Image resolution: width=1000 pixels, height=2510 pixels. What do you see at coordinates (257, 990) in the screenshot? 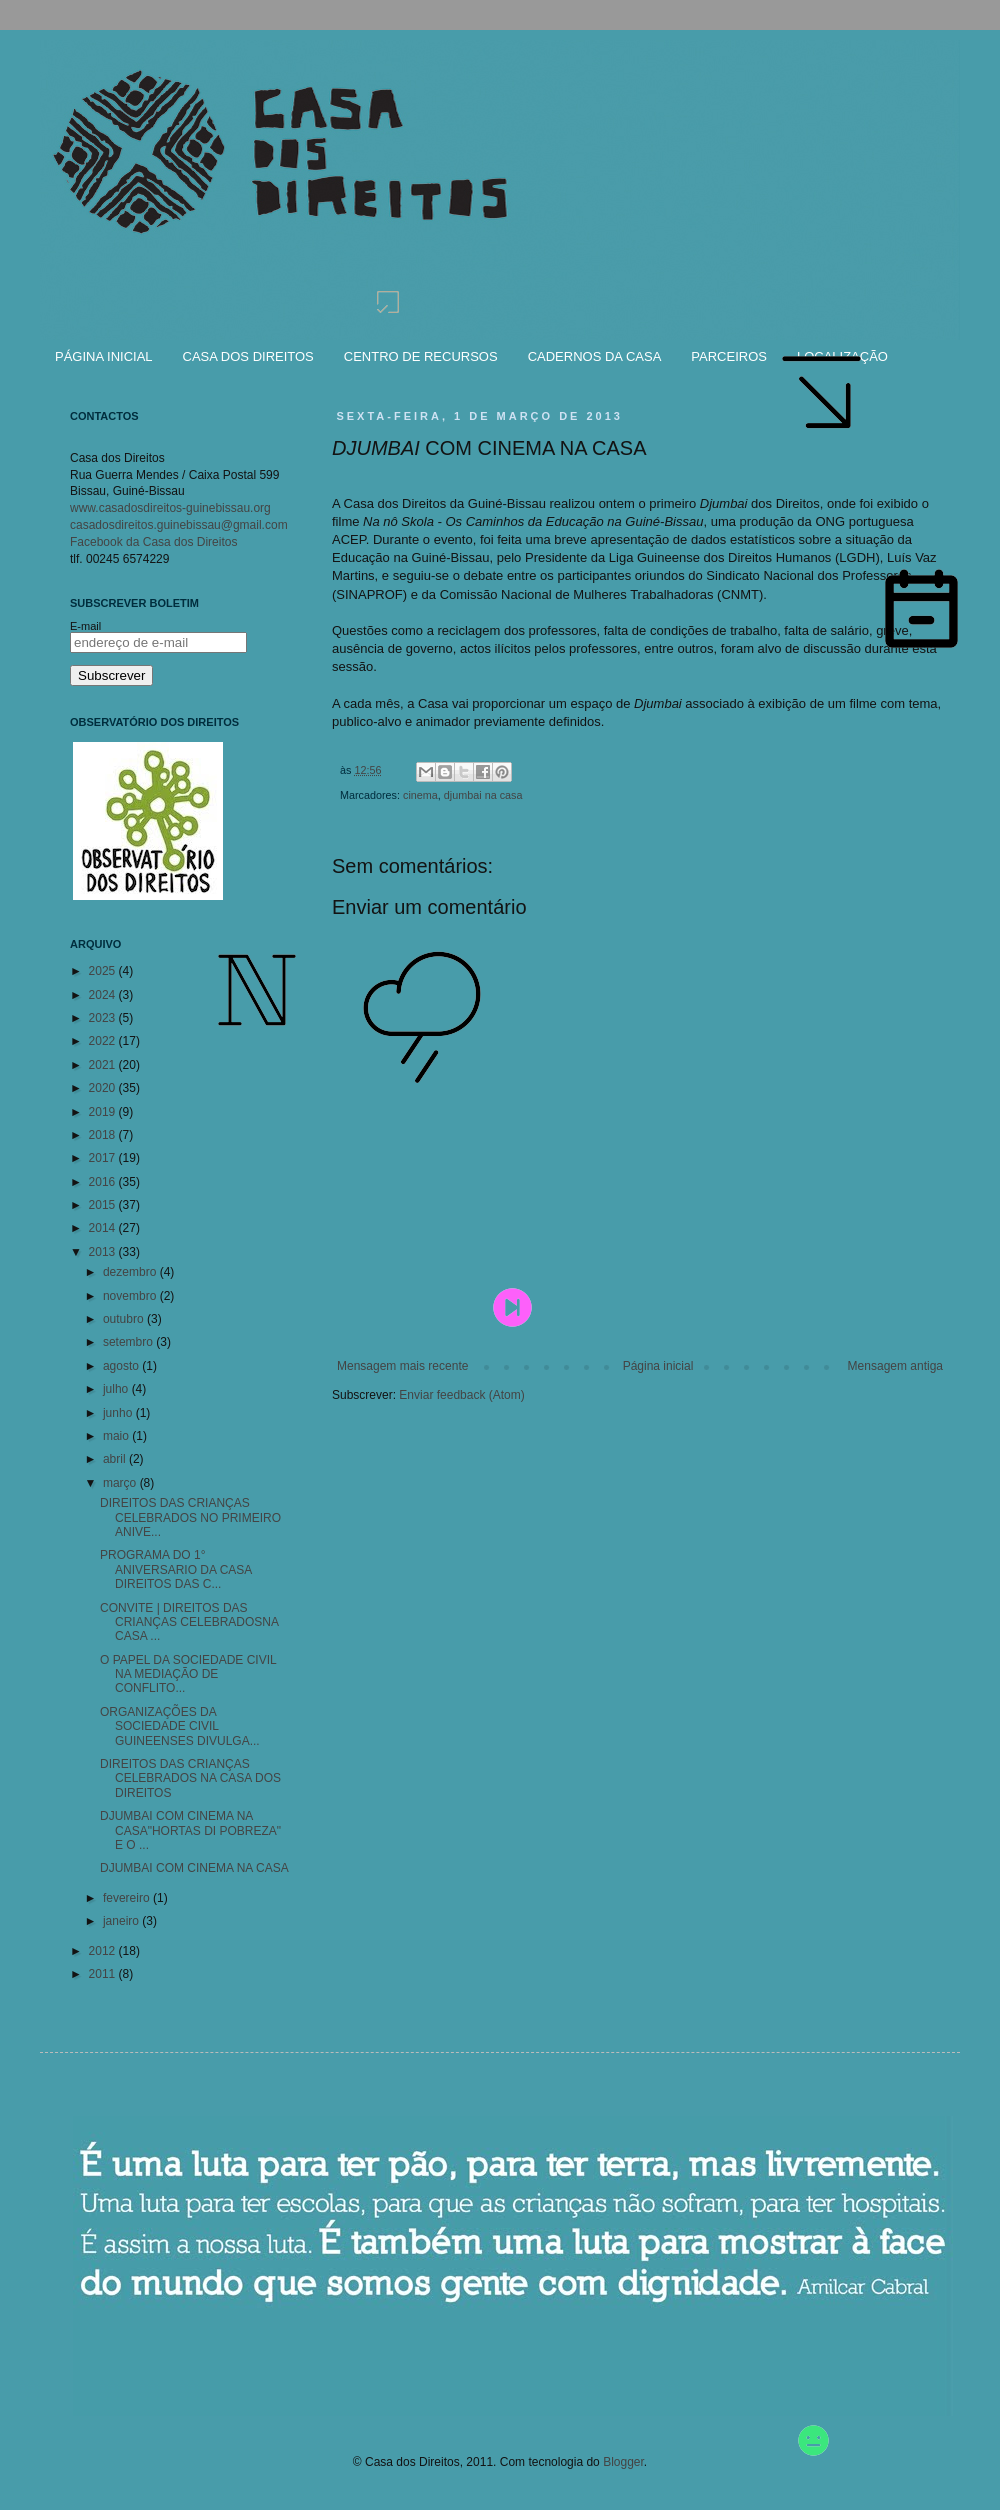
I see `open Notion app` at bounding box center [257, 990].